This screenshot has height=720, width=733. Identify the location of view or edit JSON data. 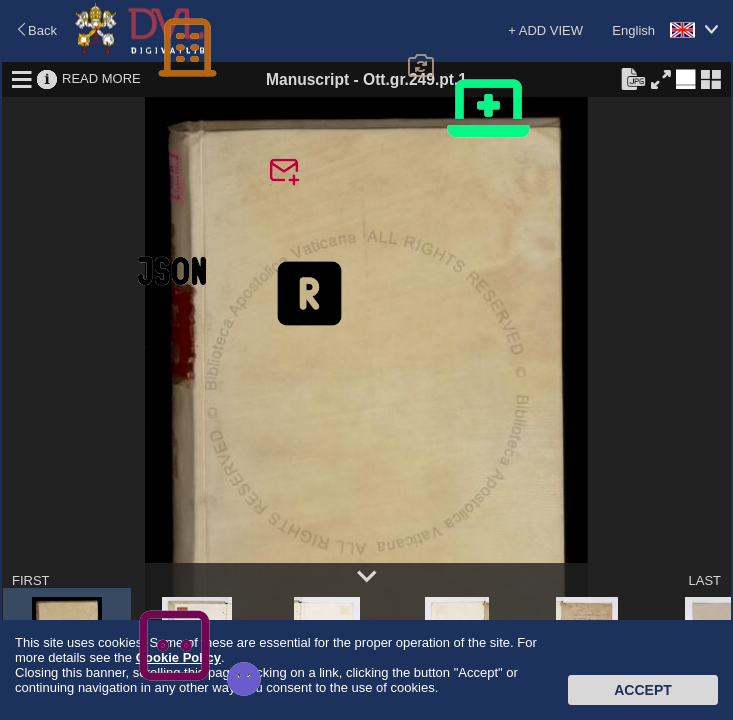
(172, 271).